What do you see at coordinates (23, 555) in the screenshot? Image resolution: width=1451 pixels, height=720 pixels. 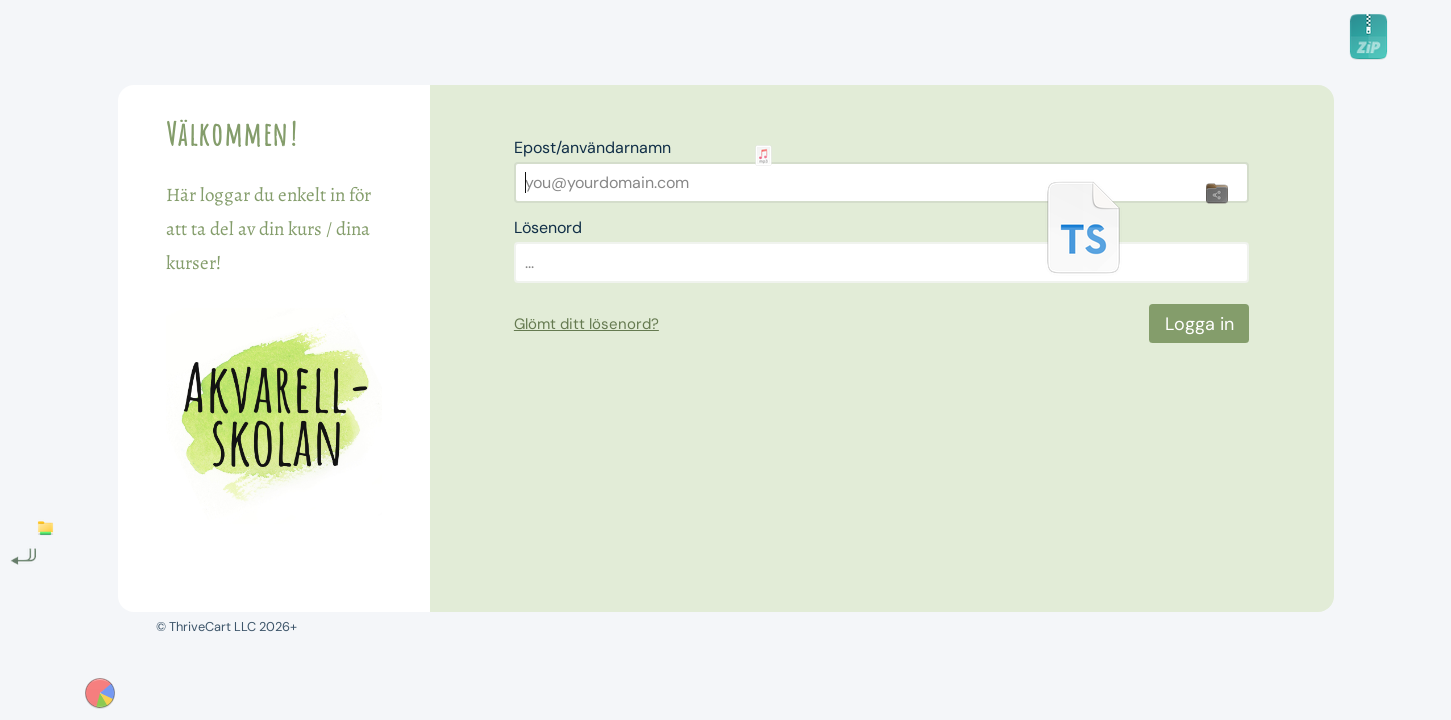 I see `reply to all recipients of an email` at bounding box center [23, 555].